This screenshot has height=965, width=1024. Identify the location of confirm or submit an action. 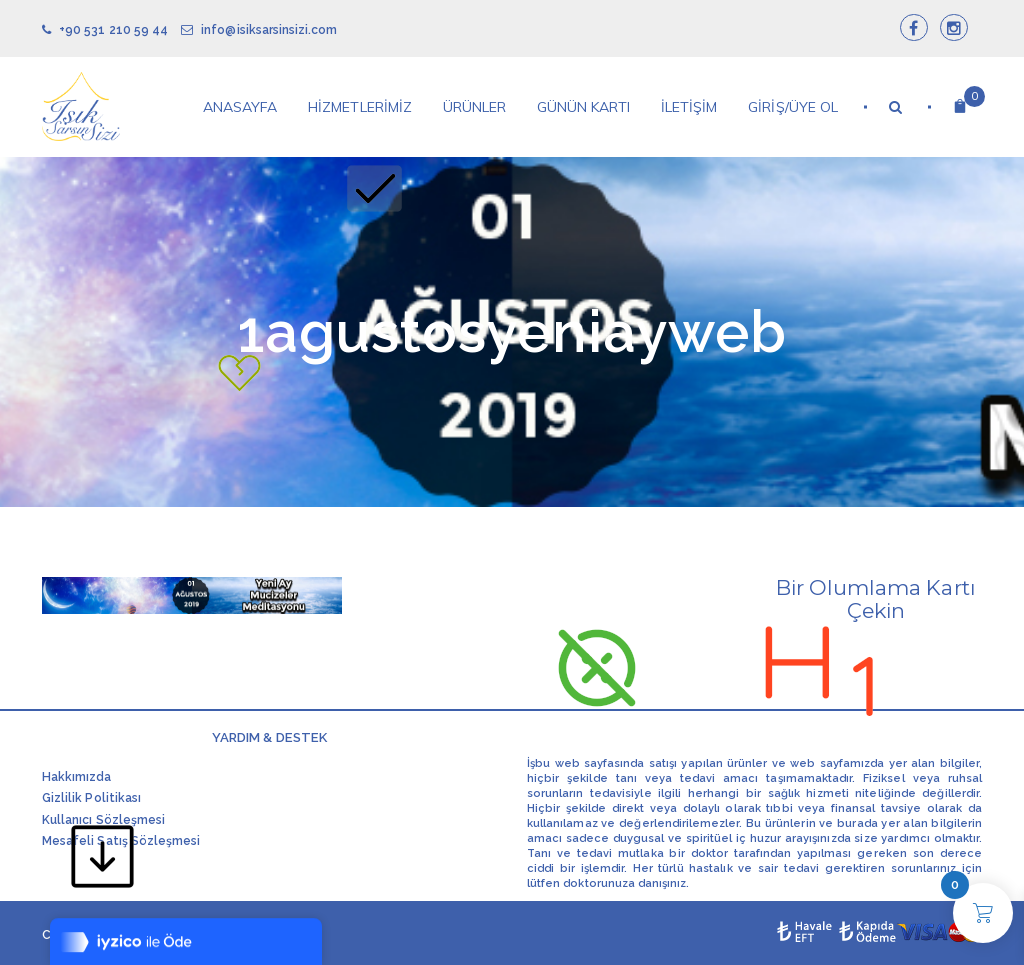
(374, 188).